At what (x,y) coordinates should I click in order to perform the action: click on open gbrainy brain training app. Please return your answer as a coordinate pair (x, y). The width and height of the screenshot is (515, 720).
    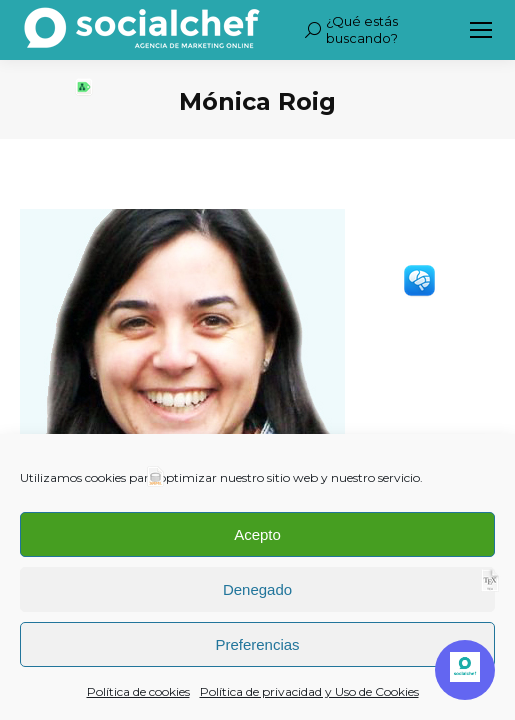
    Looking at the image, I should click on (419, 280).